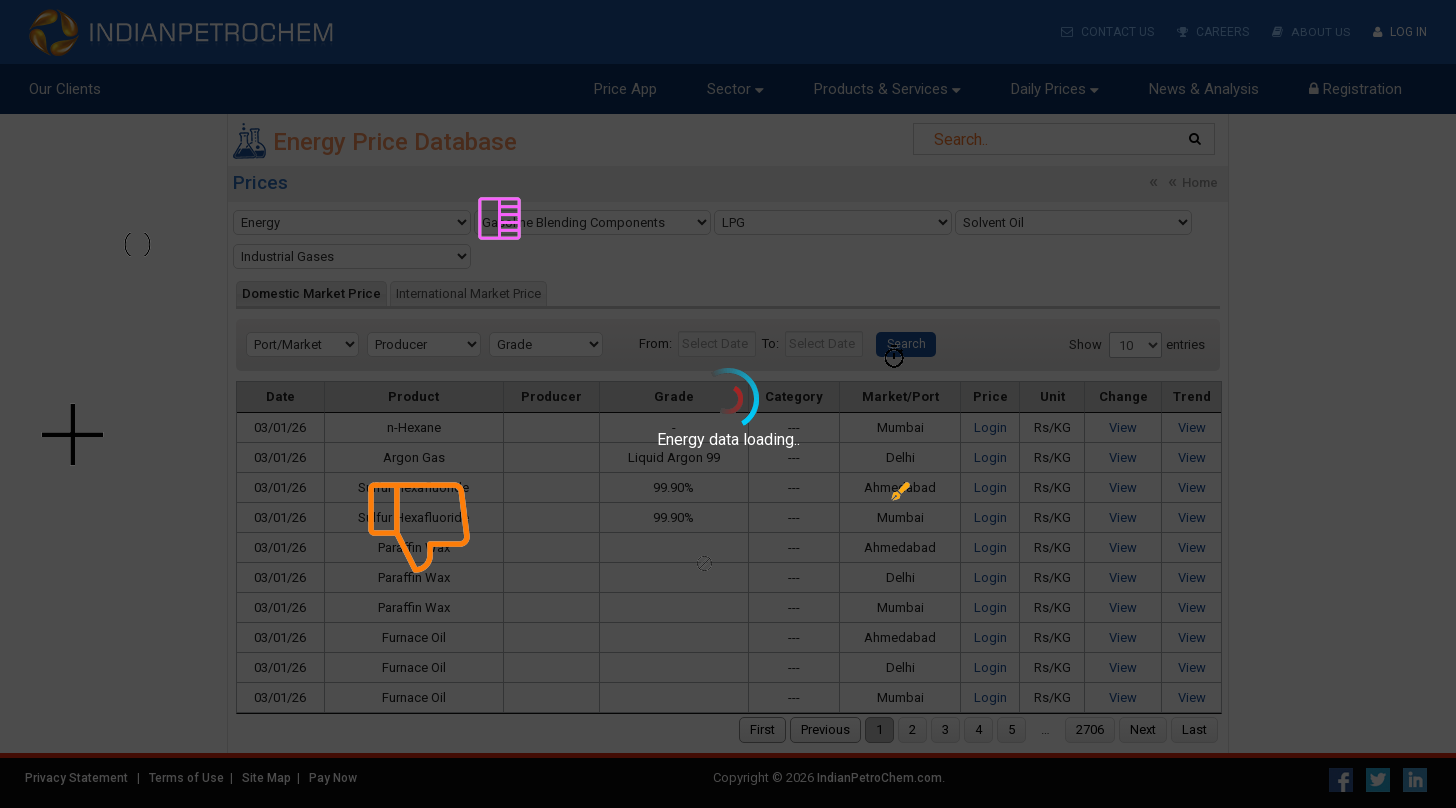  I want to click on indicates a restricted or prohibited action, so click(704, 563).